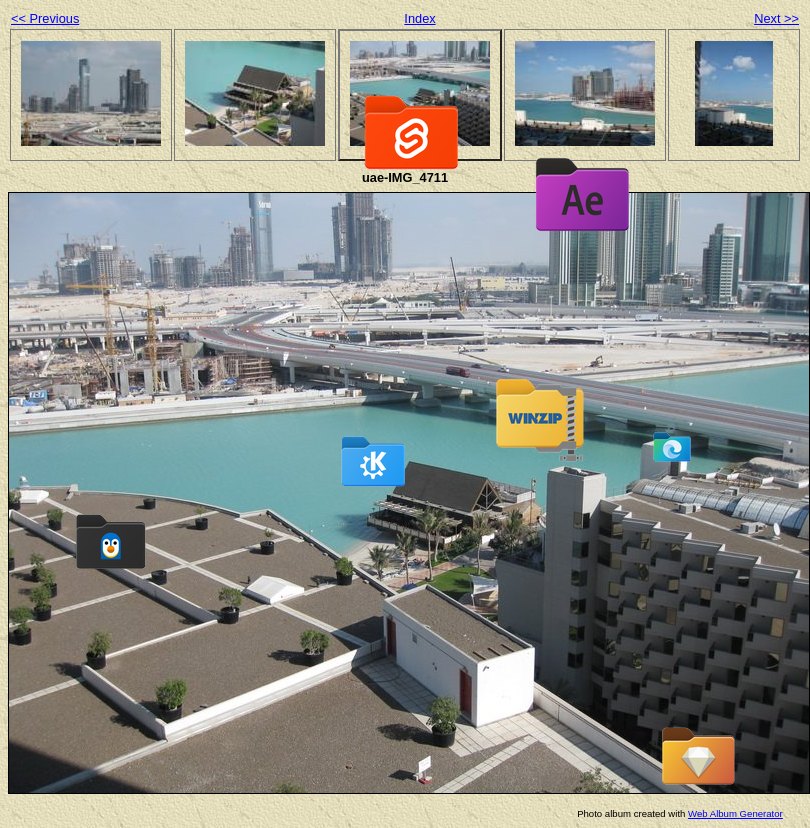  Describe the element at coordinates (411, 135) in the screenshot. I see `open svelte project folder` at that location.